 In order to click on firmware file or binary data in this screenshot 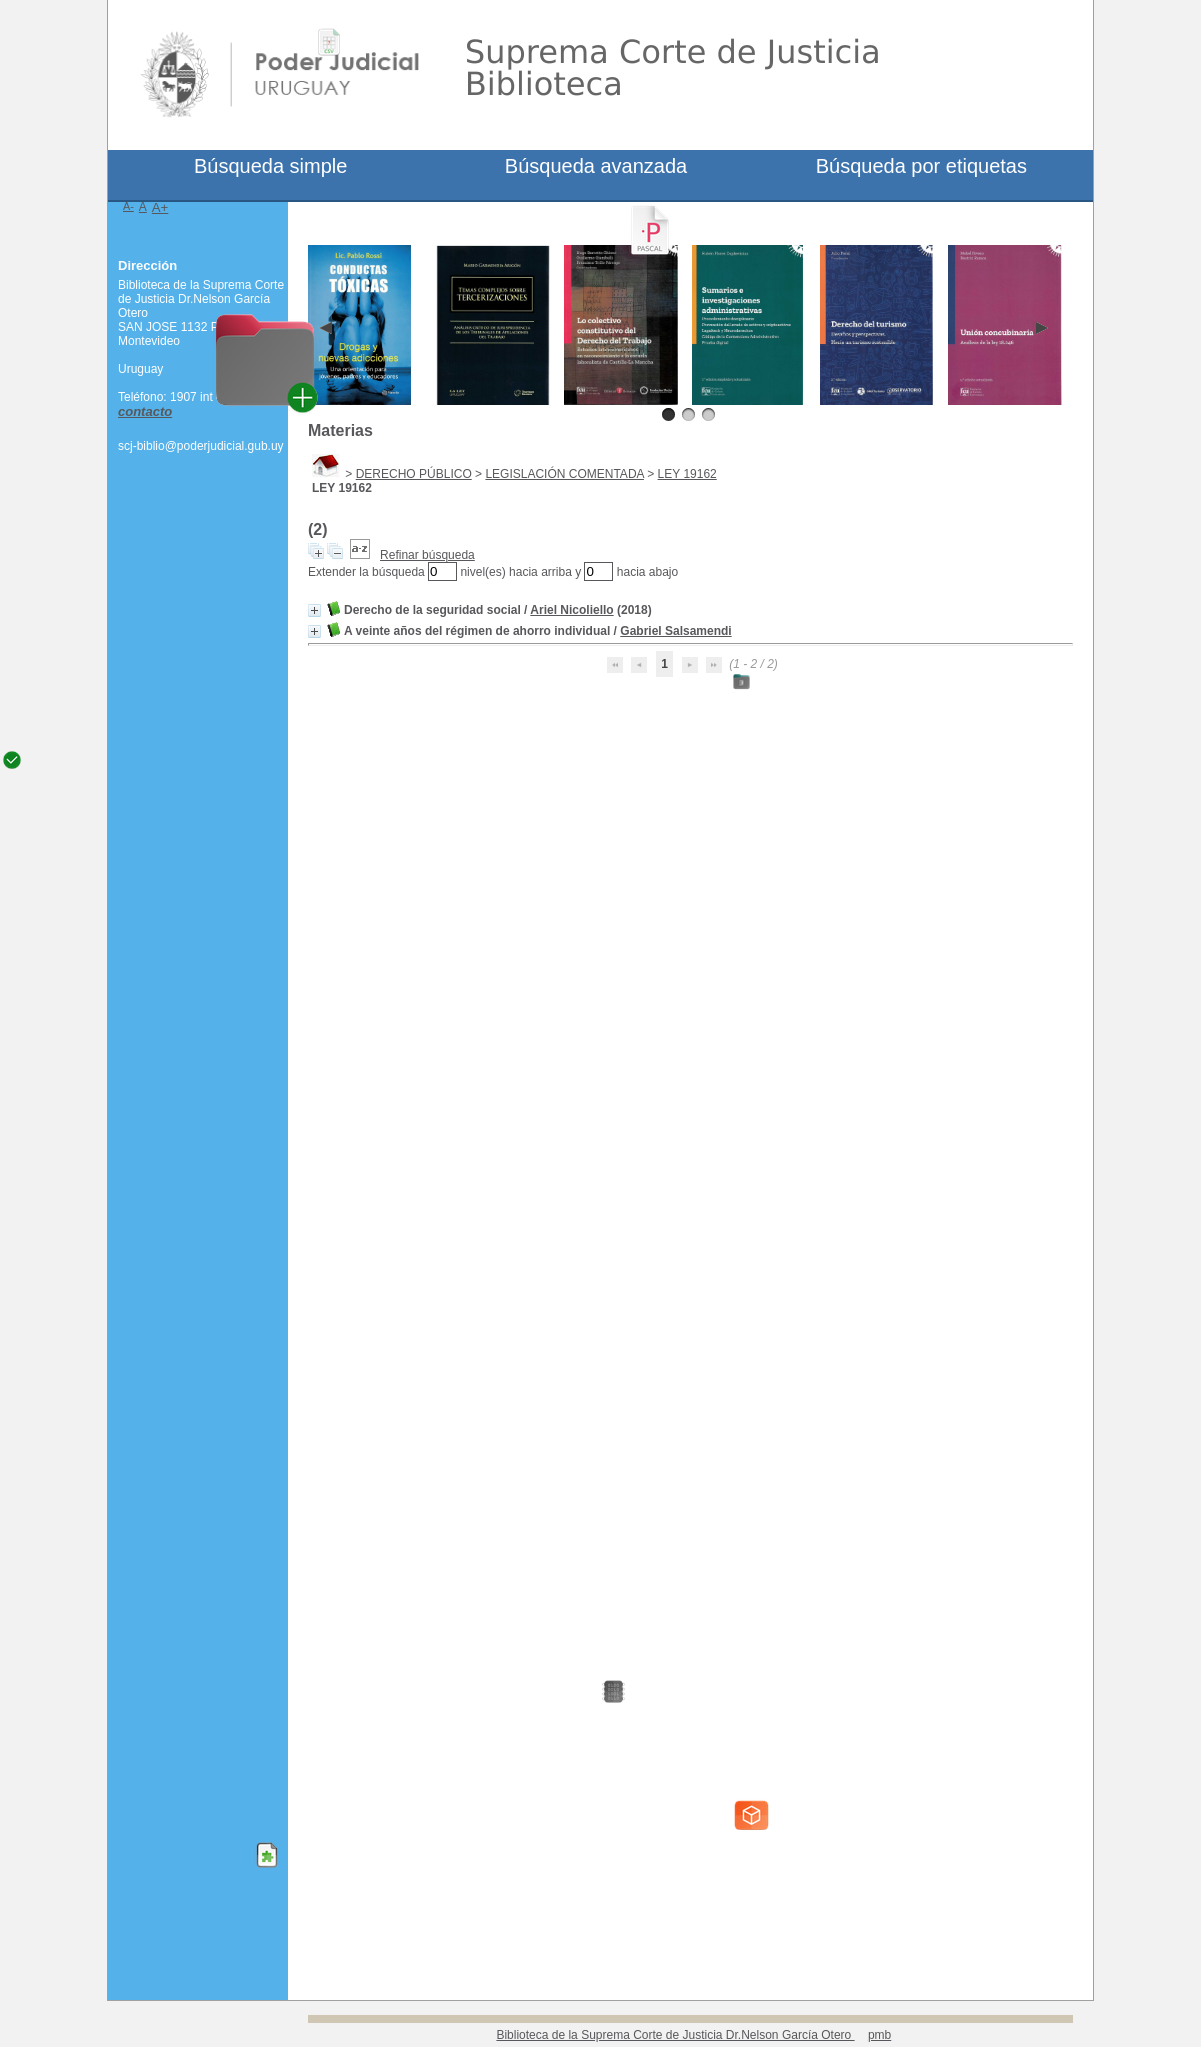, I will do `click(613, 1691)`.